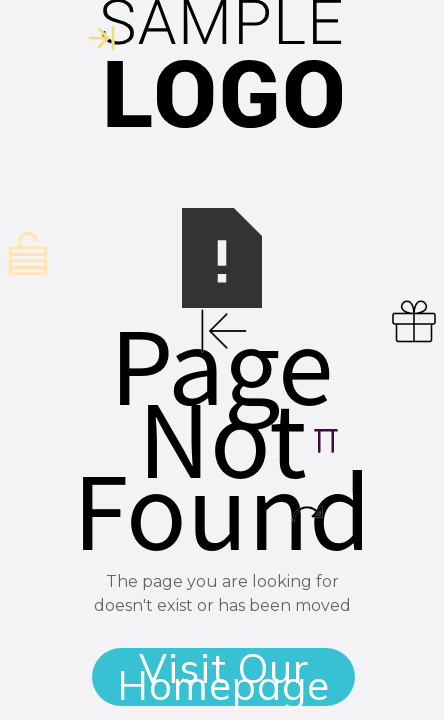 The width and height of the screenshot is (444, 720). Describe the element at coordinates (102, 38) in the screenshot. I see `navigate to the next item or page` at that location.